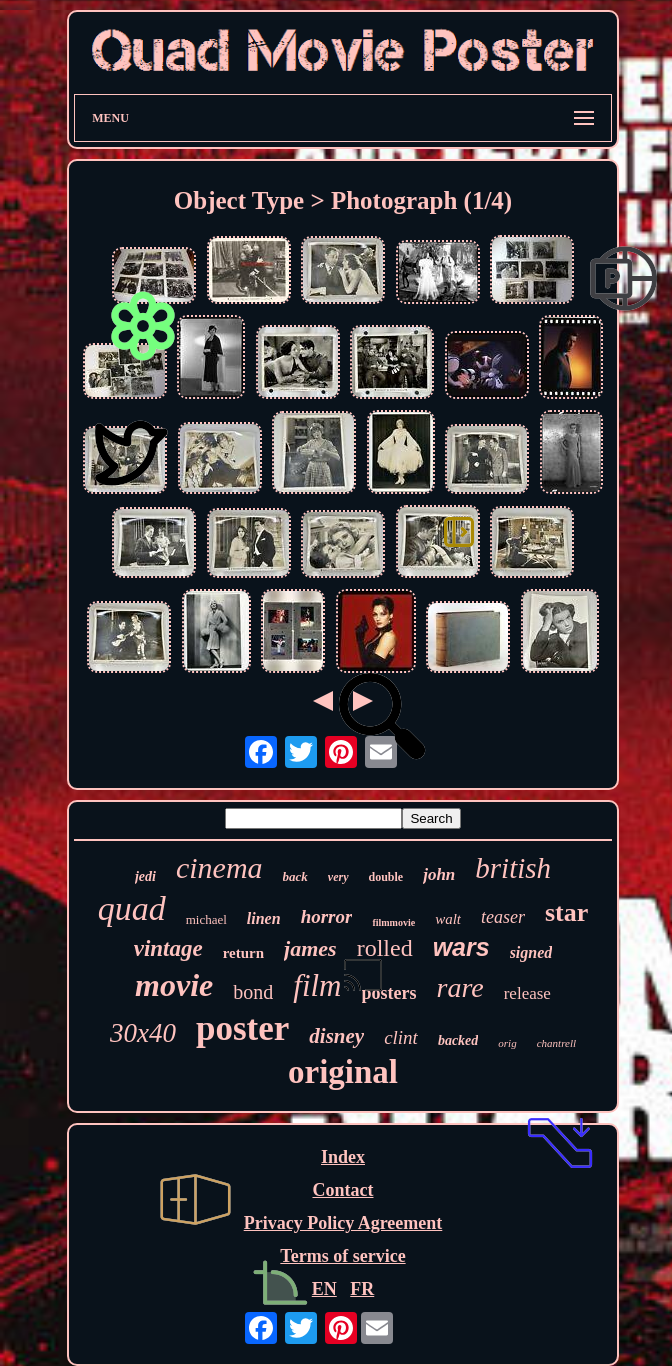  I want to click on measure or display angle between elements, so click(278, 1285).